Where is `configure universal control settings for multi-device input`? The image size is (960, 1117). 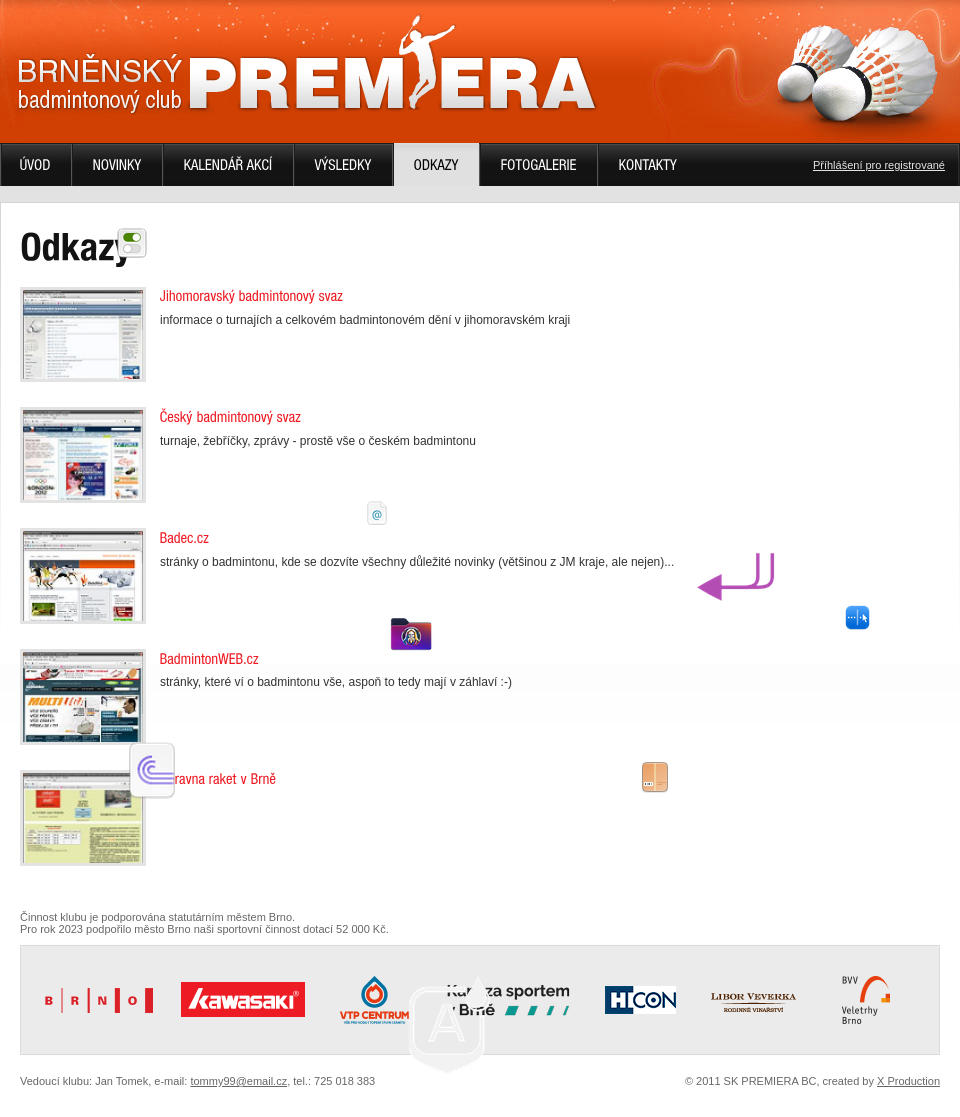 configure universal control settings for multi-device input is located at coordinates (857, 617).